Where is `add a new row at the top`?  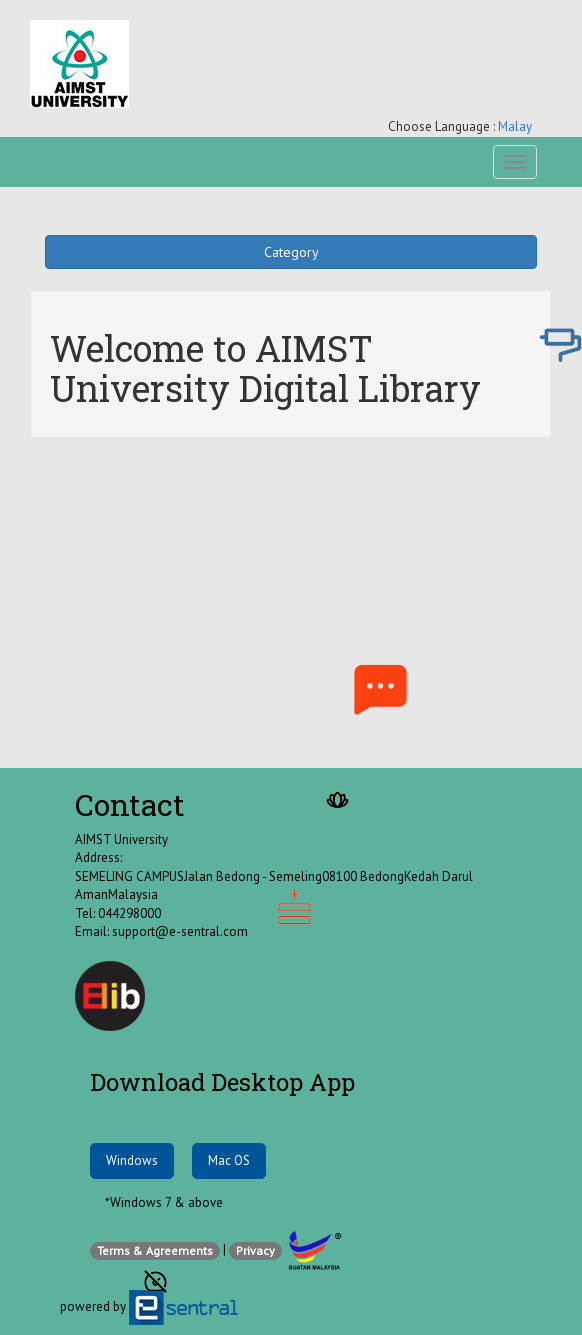 add a new row at the top is located at coordinates (294, 909).